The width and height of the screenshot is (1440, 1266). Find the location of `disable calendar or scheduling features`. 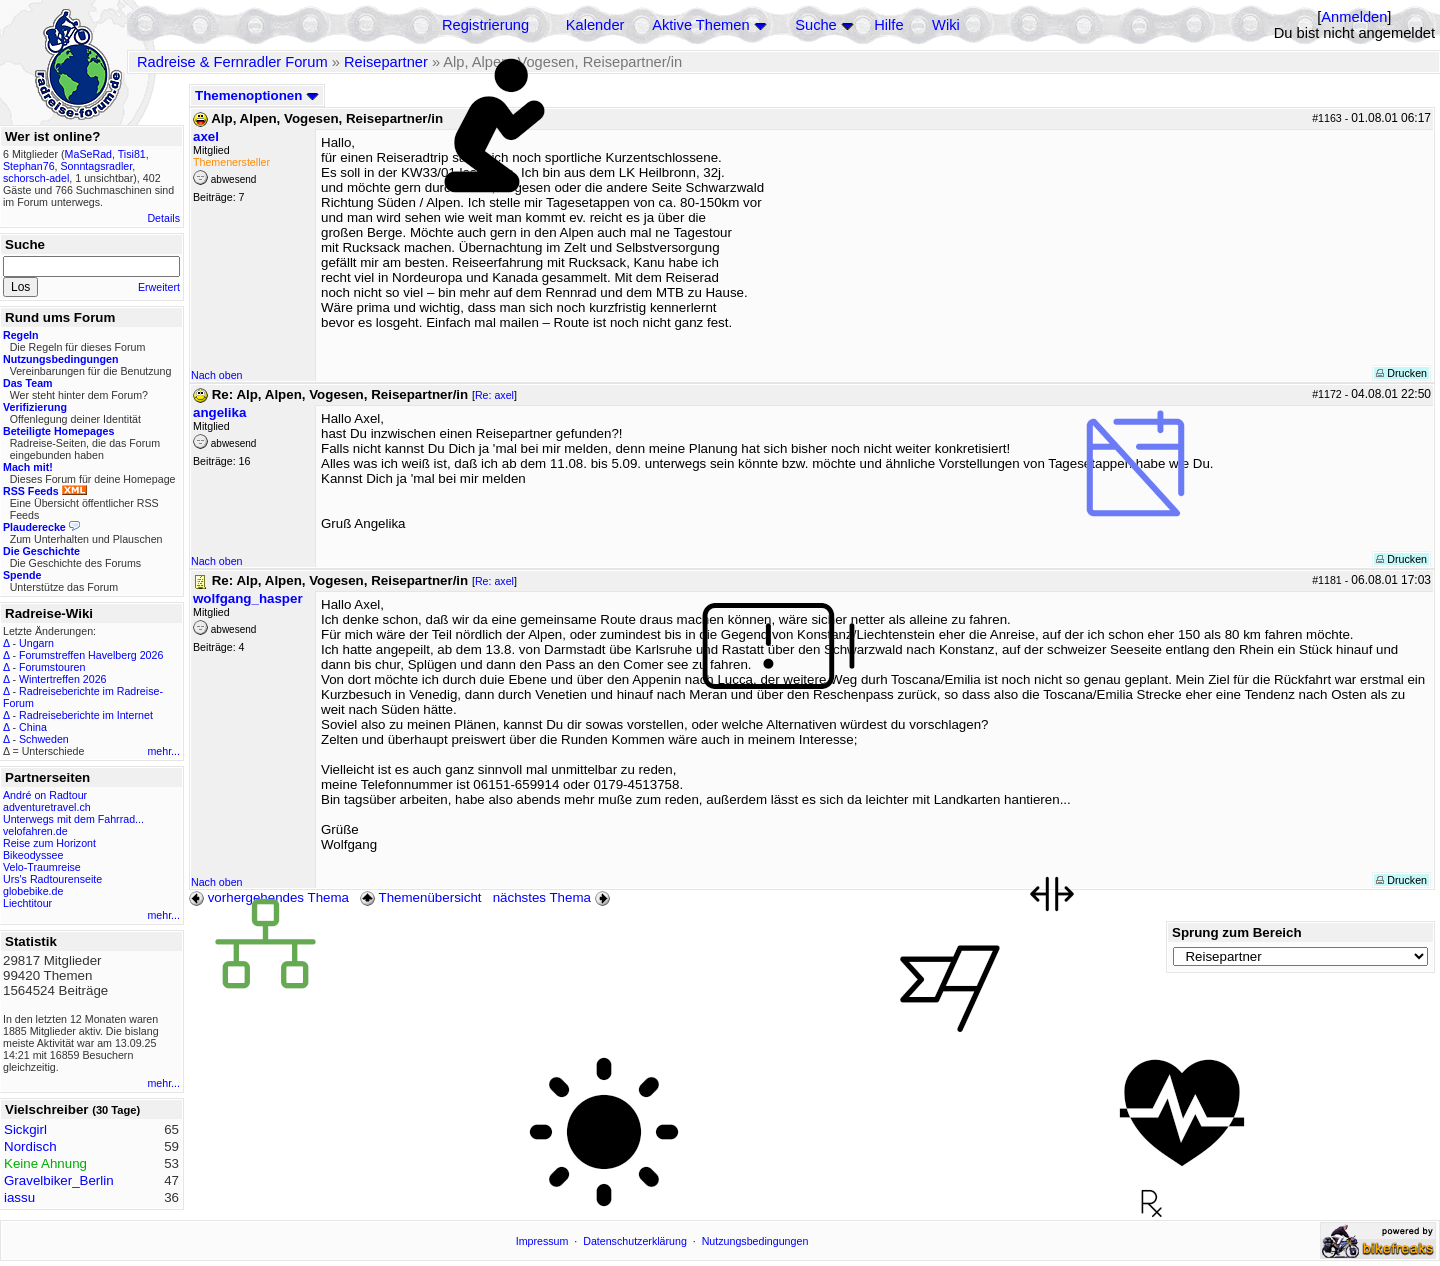

disable calendar or scheduling features is located at coordinates (1135, 467).